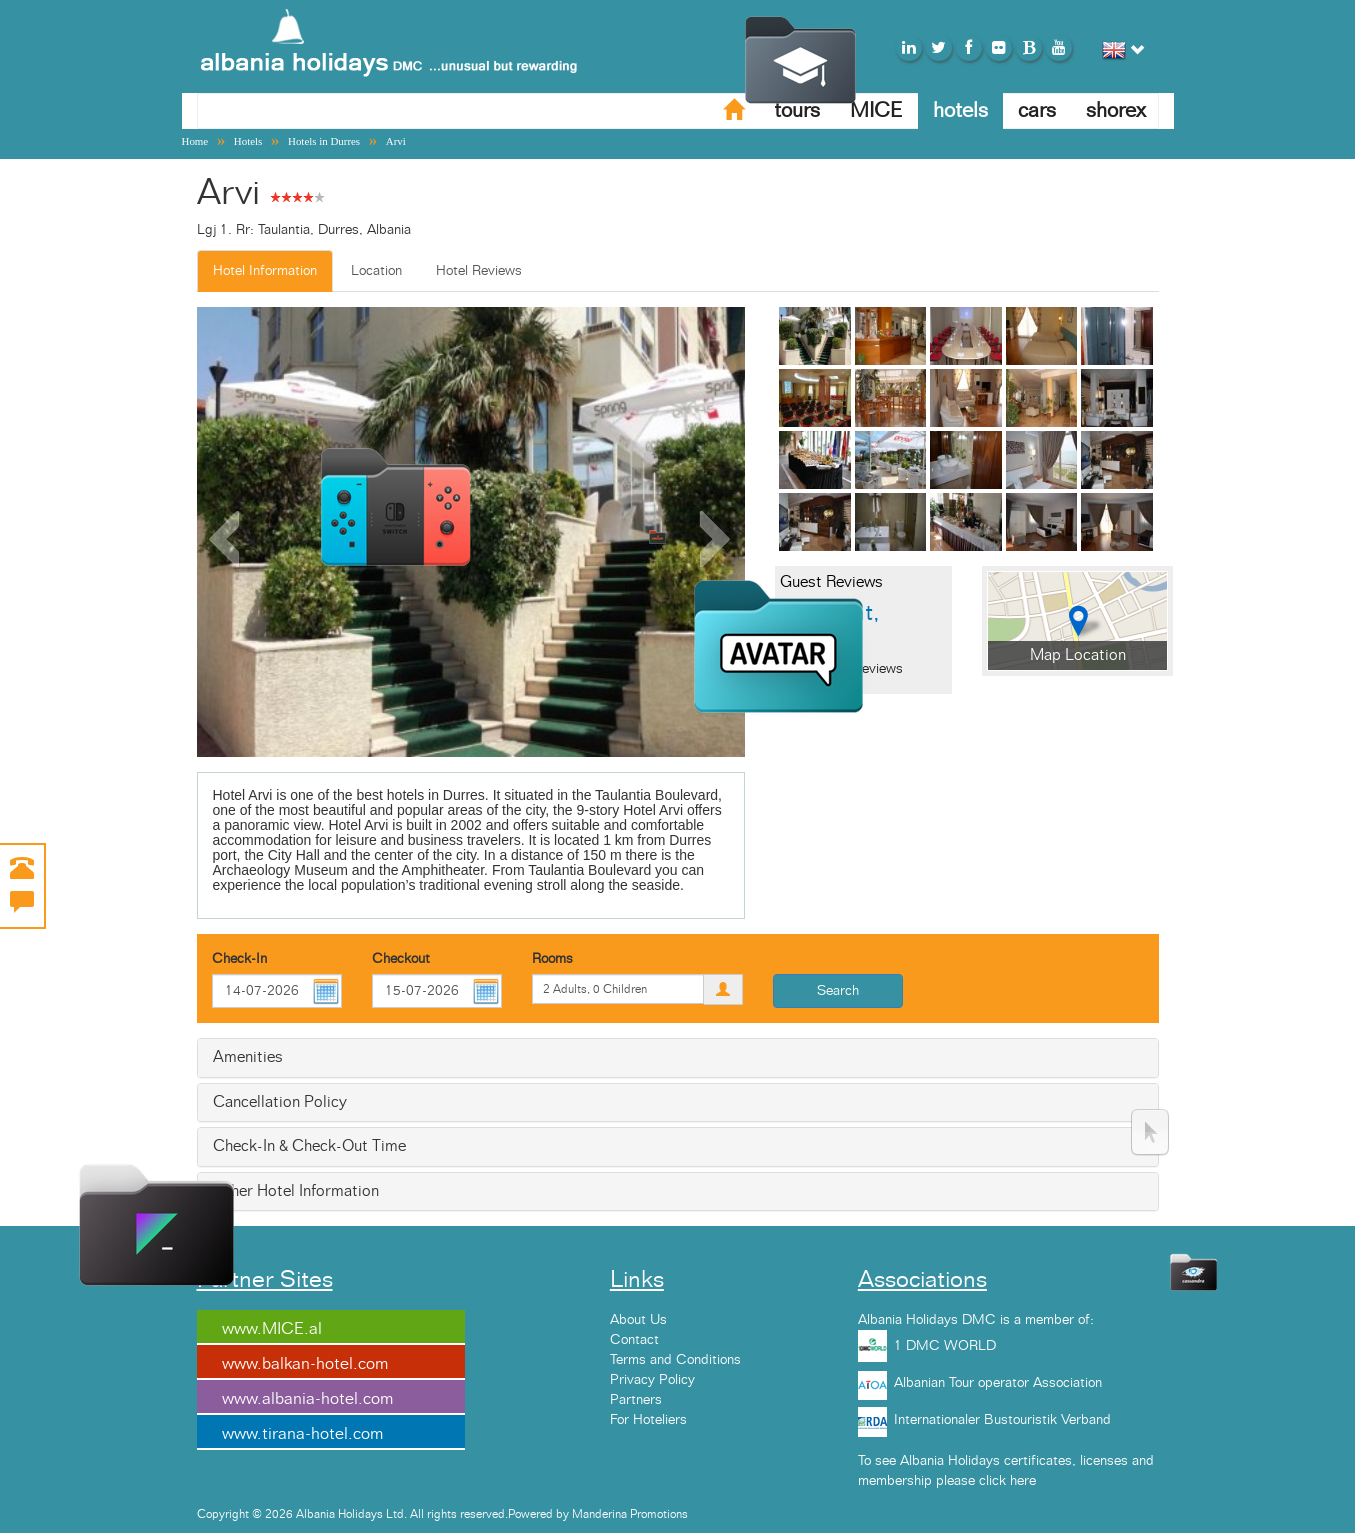 Image resolution: width=1355 pixels, height=1533 pixels. Describe the element at coordinates (1193, 1273) in the screenshot. I see `open Cassandra database project folder` at that location.